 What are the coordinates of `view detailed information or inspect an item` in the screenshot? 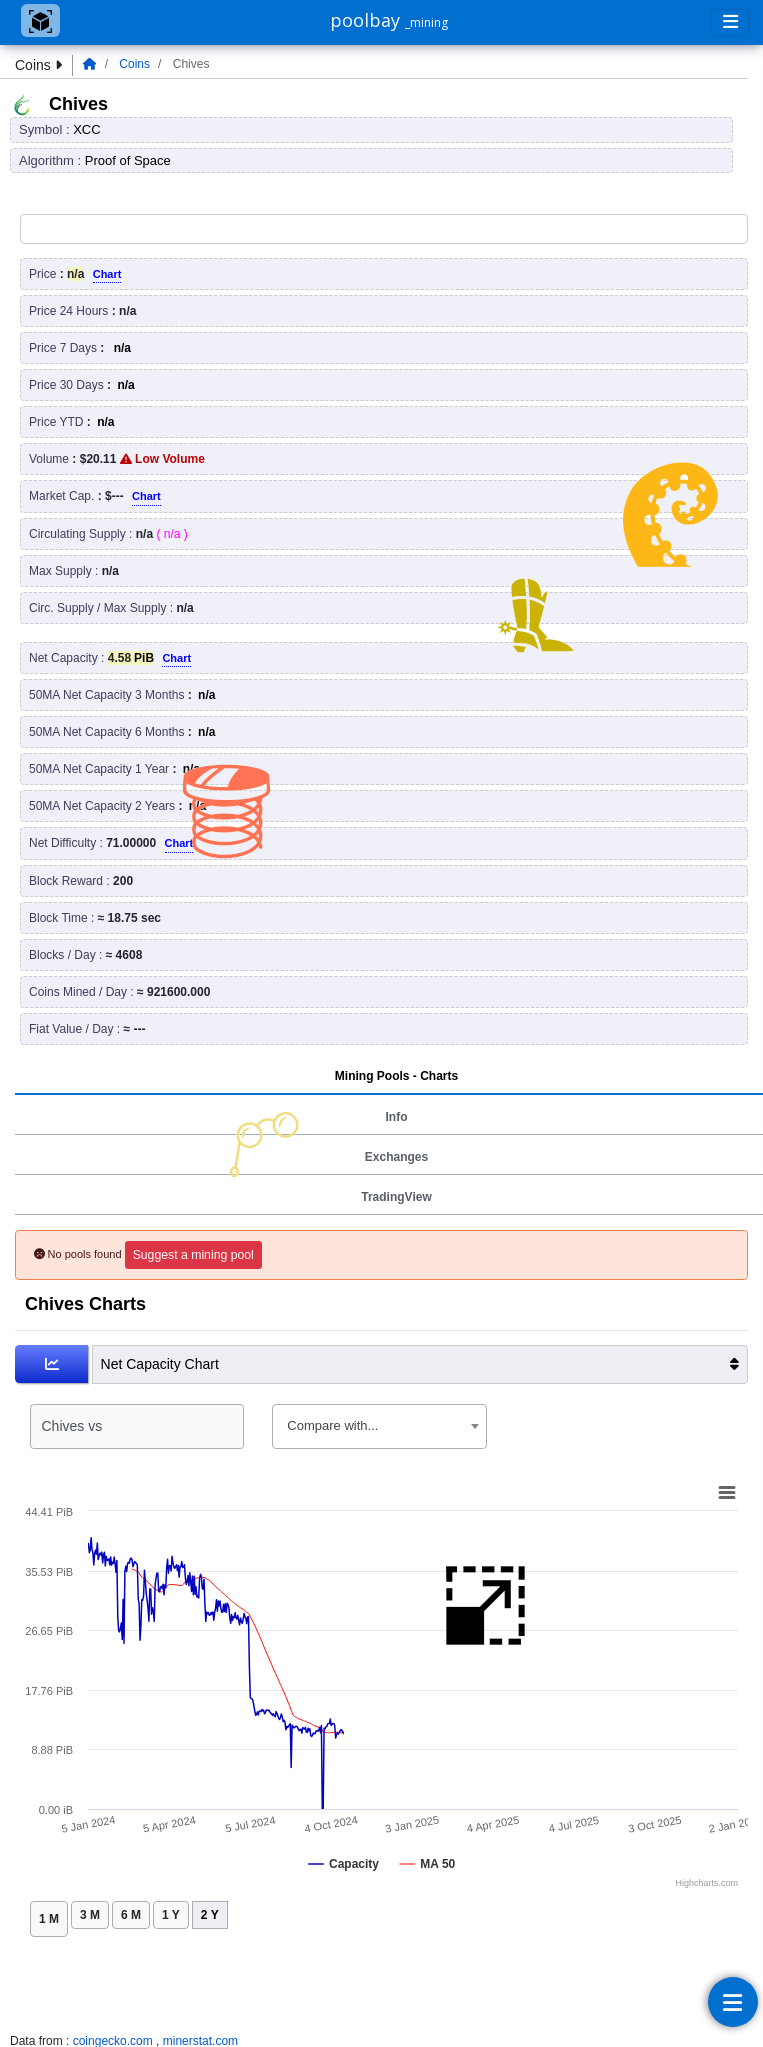 It's located at (263, 1144).